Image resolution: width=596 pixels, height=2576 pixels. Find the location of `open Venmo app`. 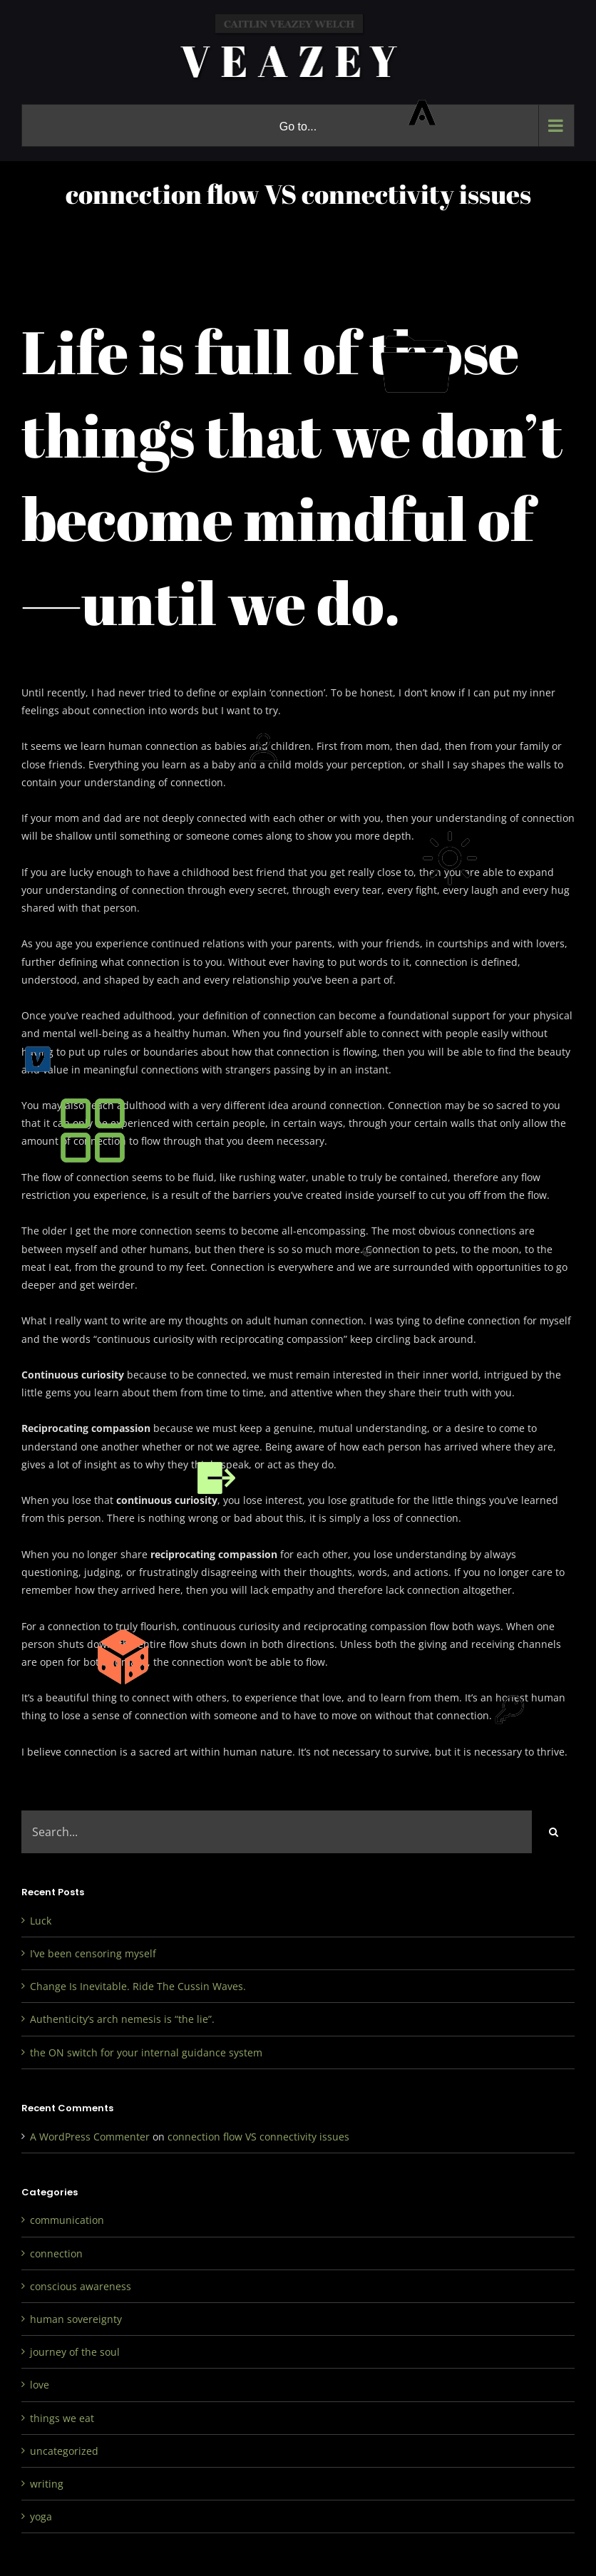

open Venmo app is located at coordinates (38, 1059).